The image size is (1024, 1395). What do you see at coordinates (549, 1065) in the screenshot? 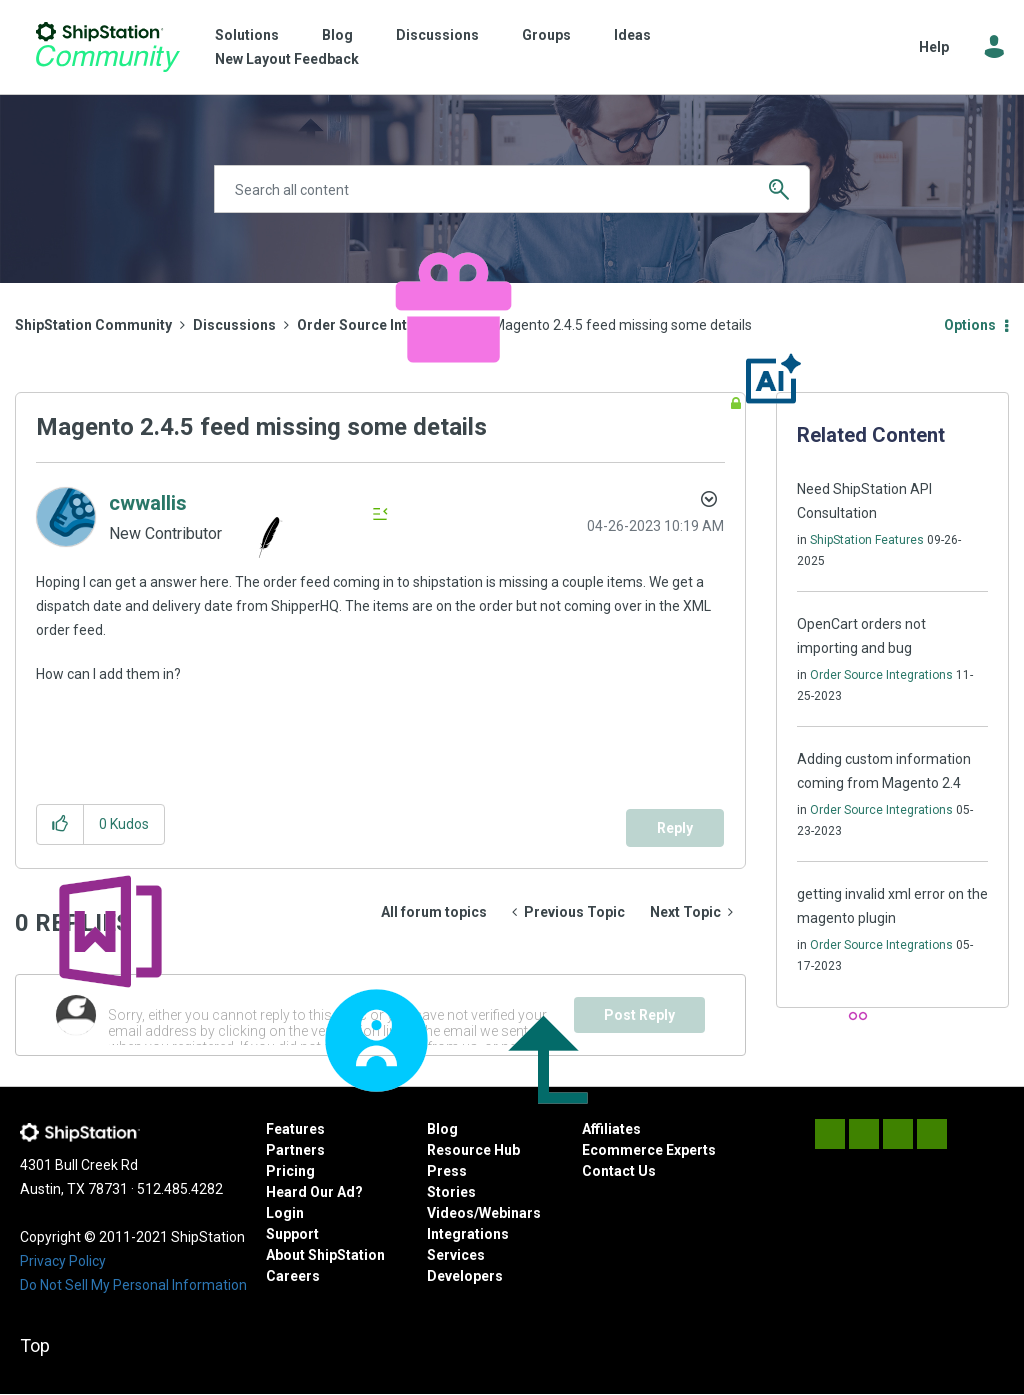
I see `go back and up to previous level` at bounding box center [549, 1065].